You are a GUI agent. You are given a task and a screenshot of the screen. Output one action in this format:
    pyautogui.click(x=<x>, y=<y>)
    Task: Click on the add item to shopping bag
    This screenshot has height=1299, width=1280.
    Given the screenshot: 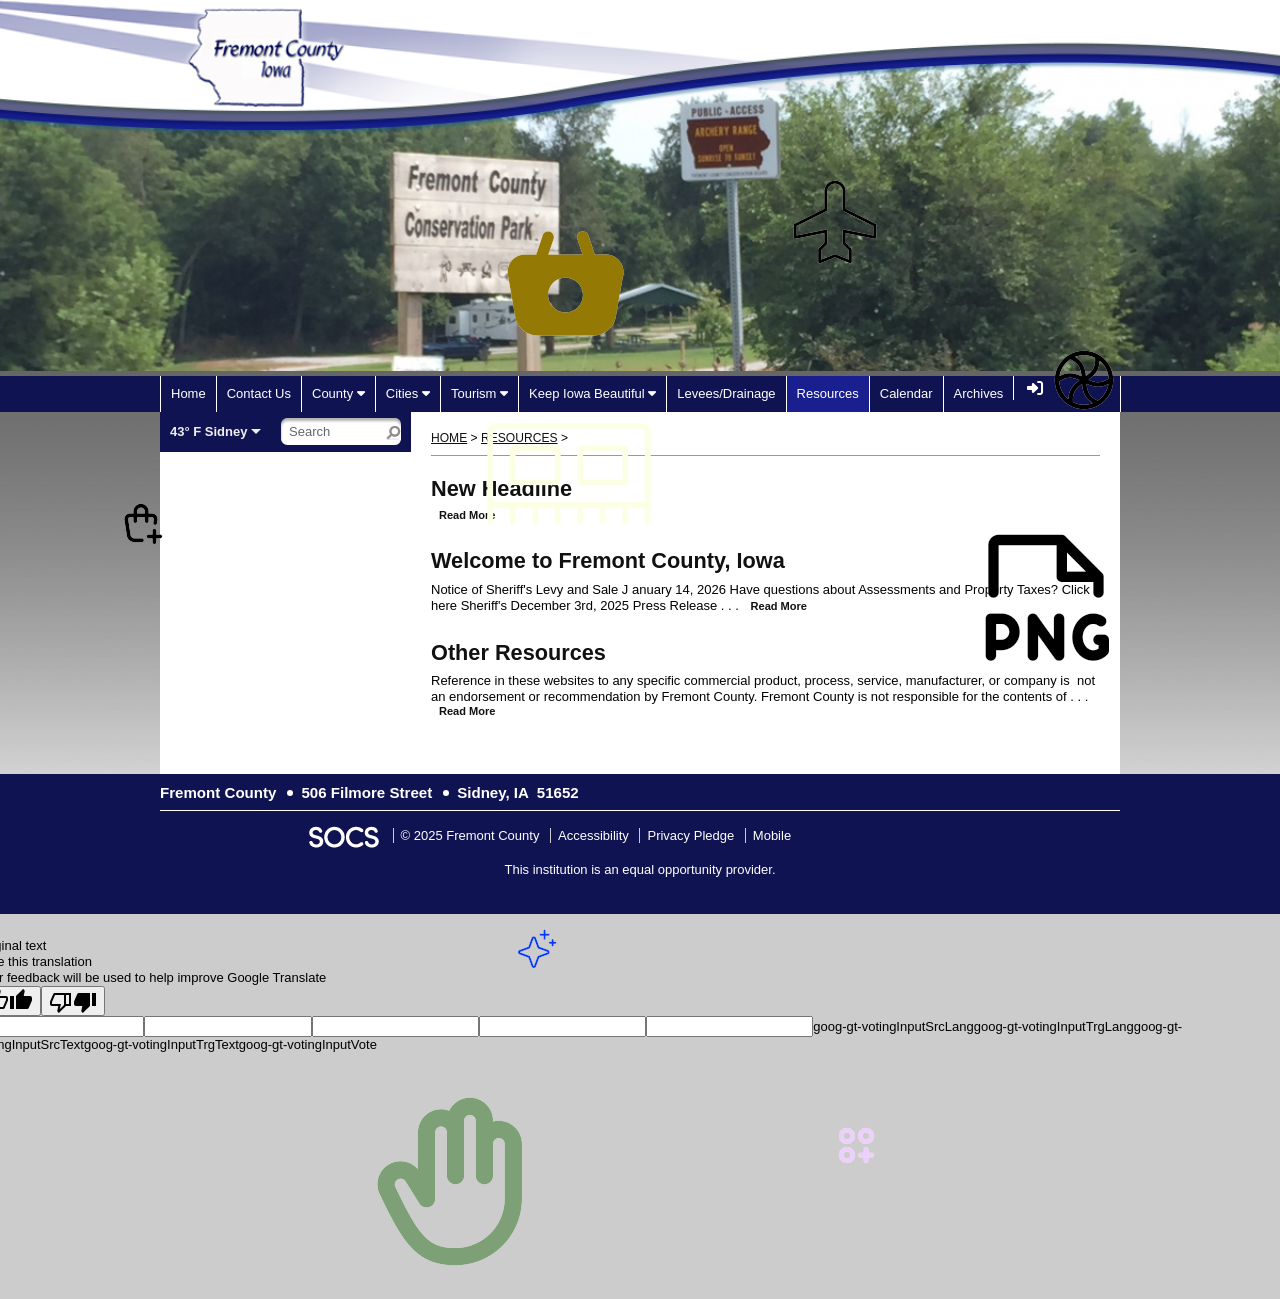 What is the action you would take?
    pyautogui.click(x=141, y=523)
    